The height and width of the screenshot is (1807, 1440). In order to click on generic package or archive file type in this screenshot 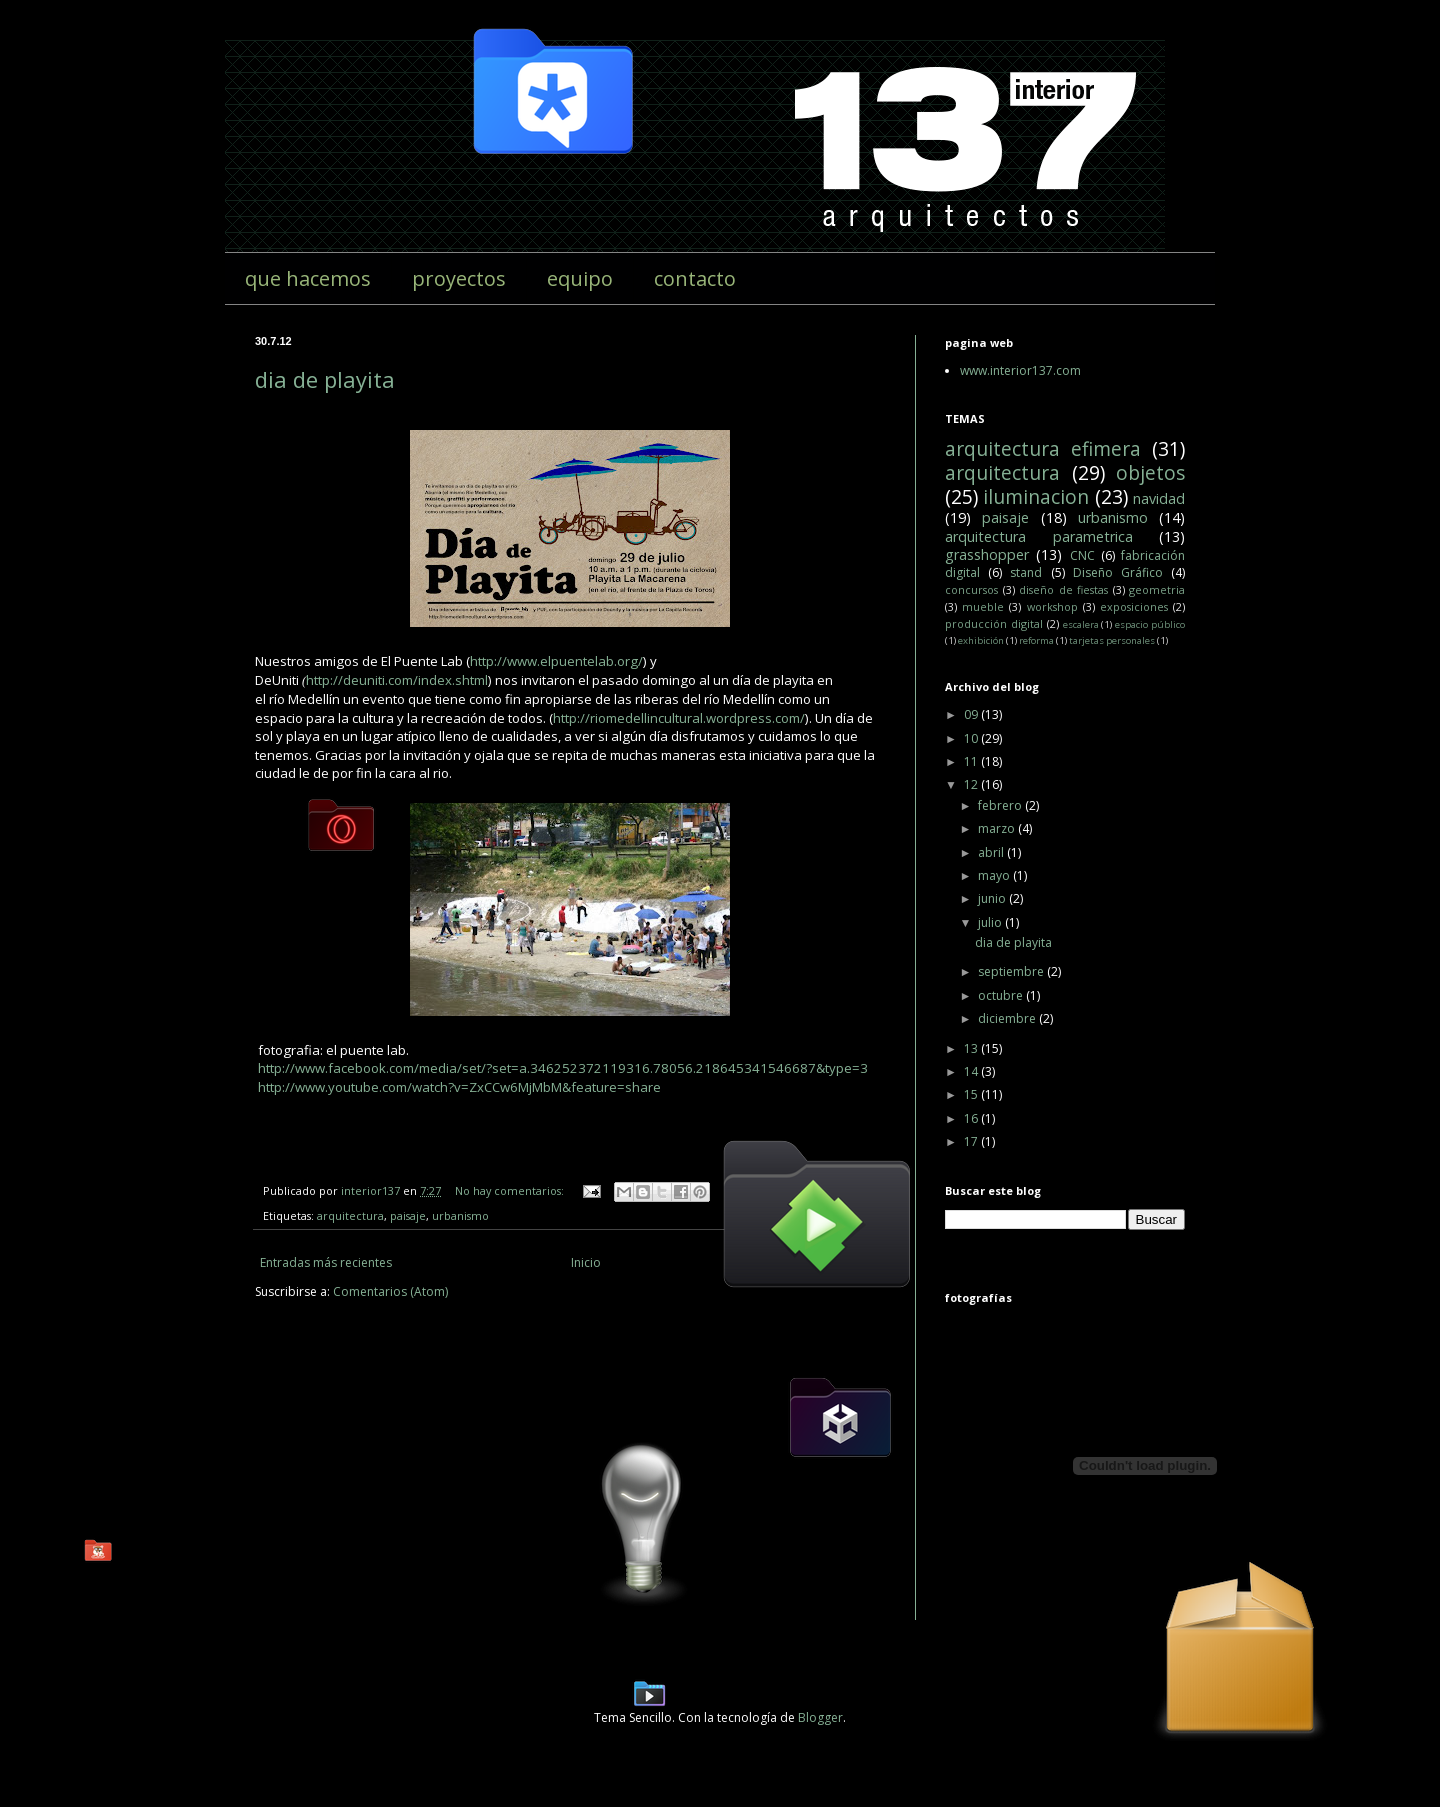, I will do `click(1238, 1651)`.